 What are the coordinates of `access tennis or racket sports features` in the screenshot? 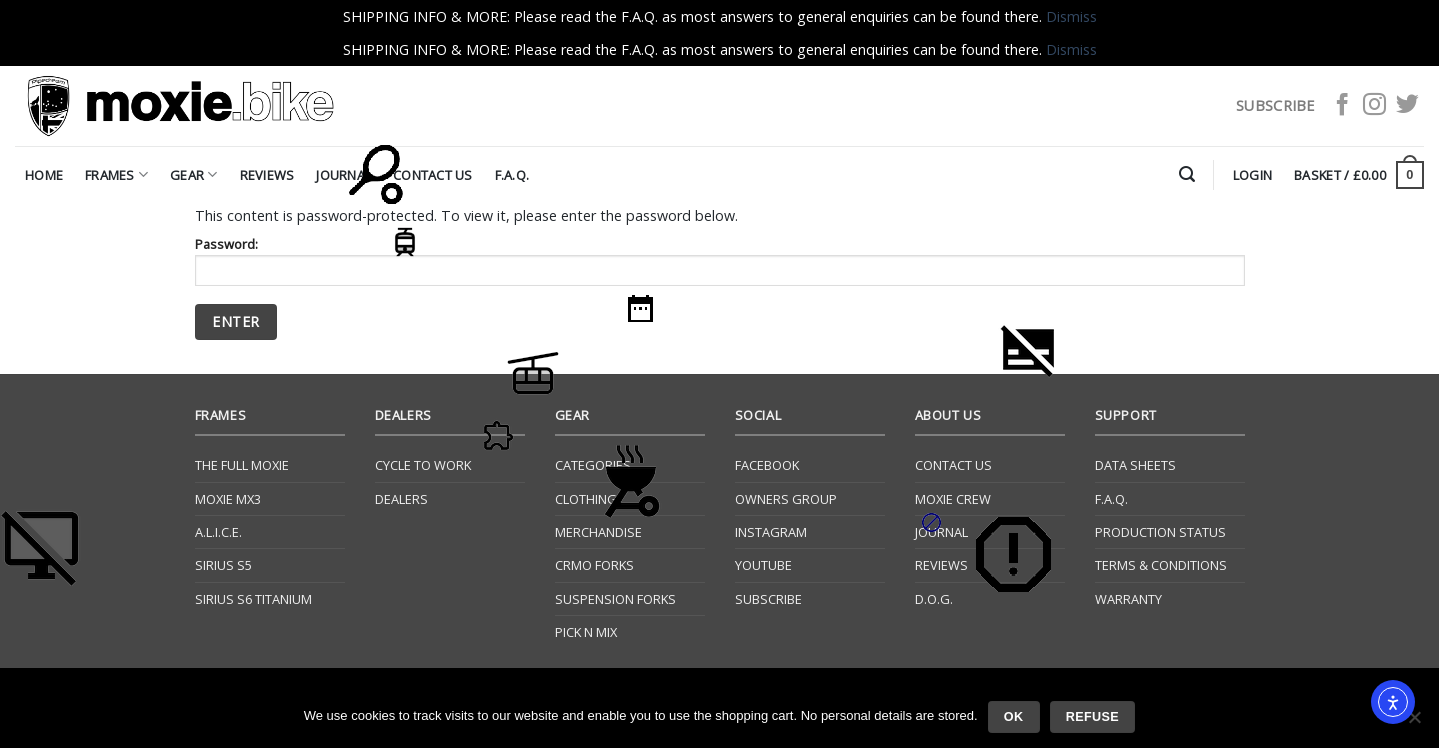 It's located at (375, 174).